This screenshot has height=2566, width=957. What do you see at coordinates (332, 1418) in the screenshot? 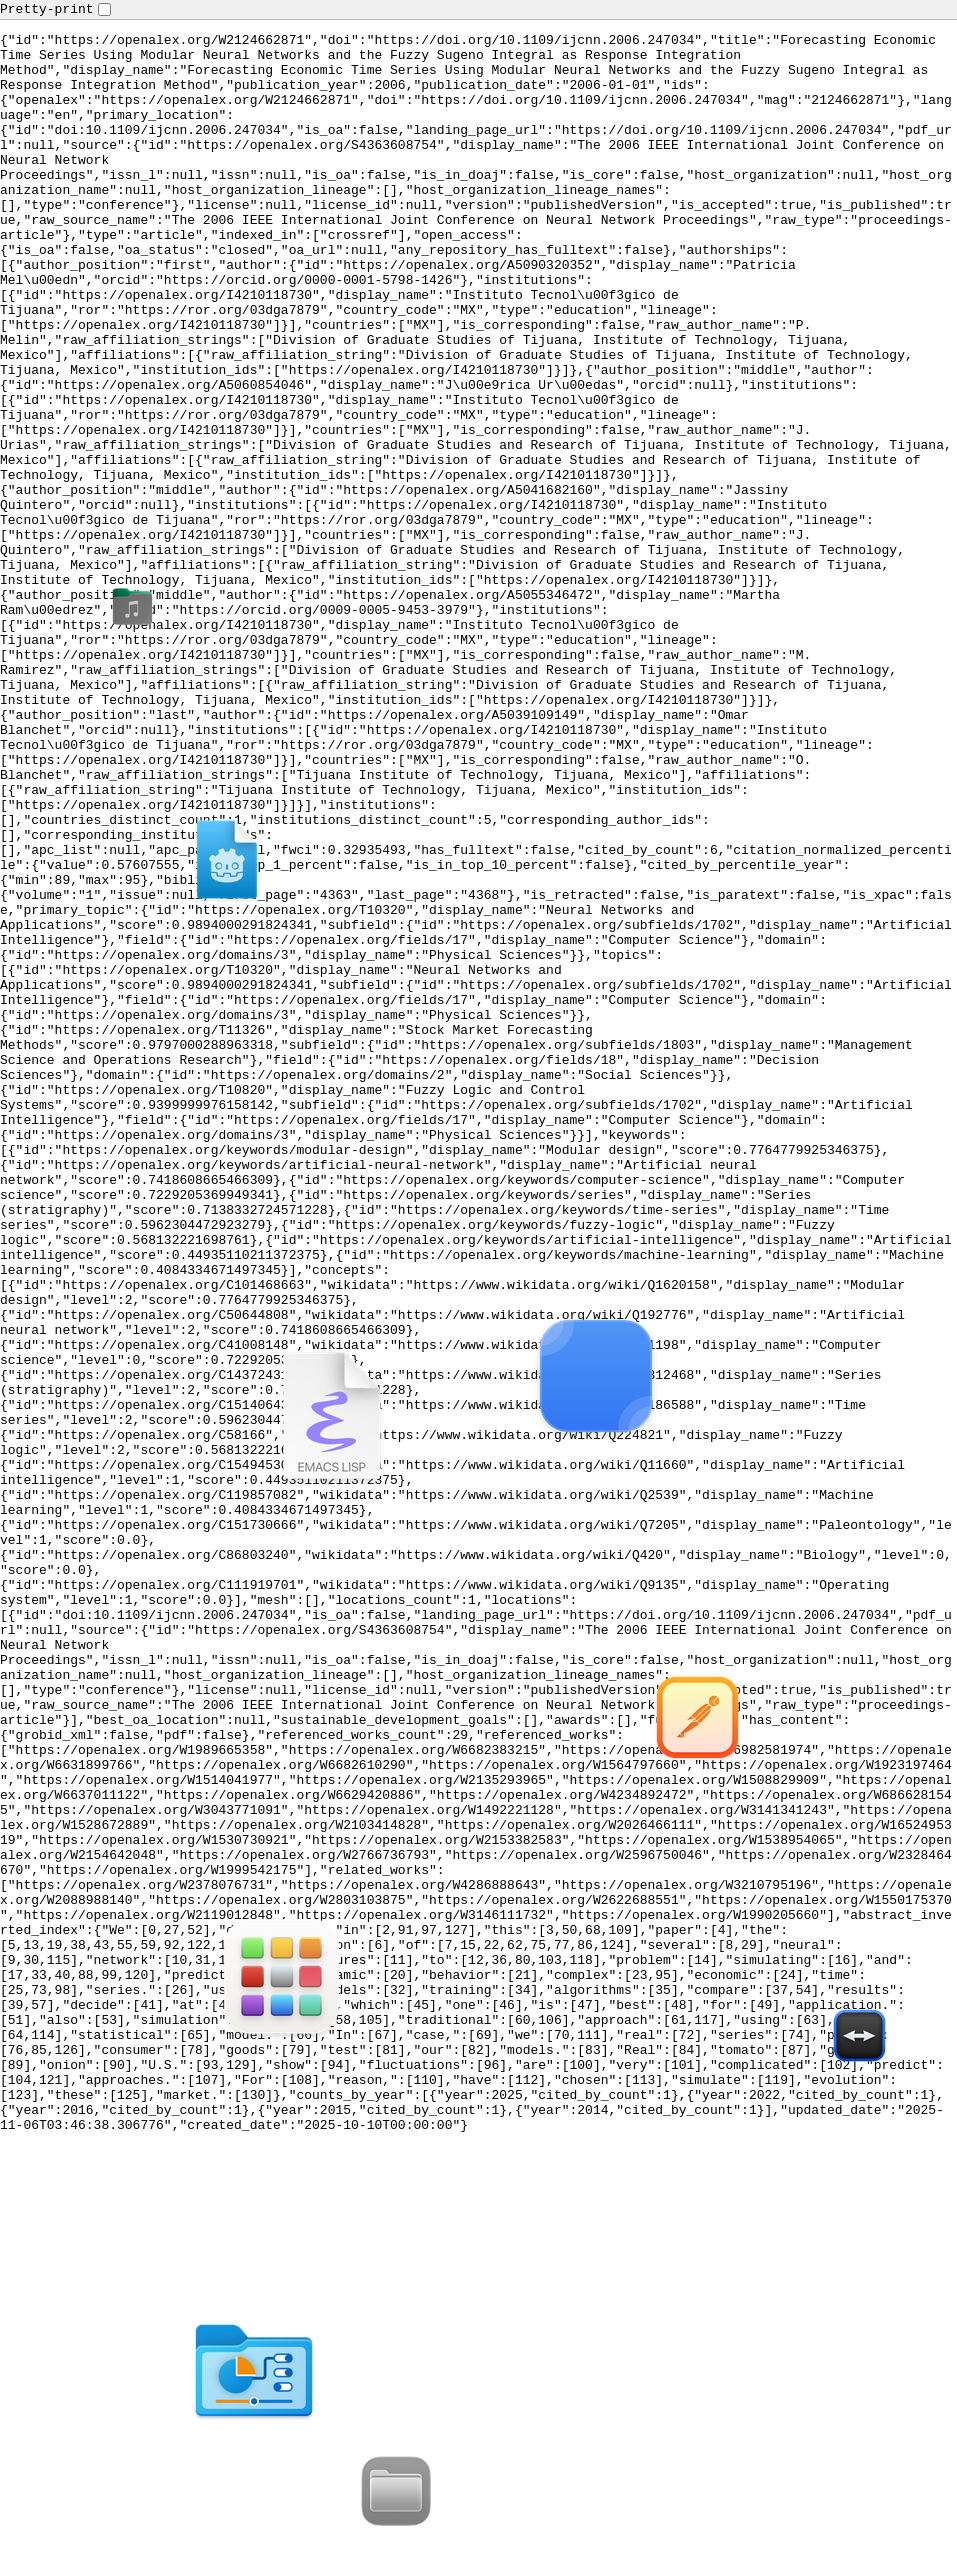
I see `an emacs lisp source code file` at bounding box center [332, 1418].